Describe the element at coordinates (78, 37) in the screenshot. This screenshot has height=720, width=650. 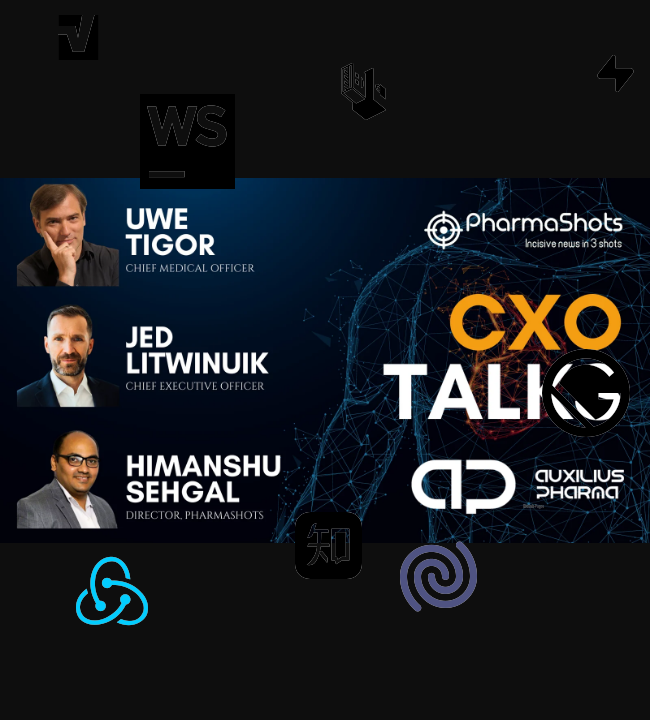
I see `vBulletin forum software logo` at that location.